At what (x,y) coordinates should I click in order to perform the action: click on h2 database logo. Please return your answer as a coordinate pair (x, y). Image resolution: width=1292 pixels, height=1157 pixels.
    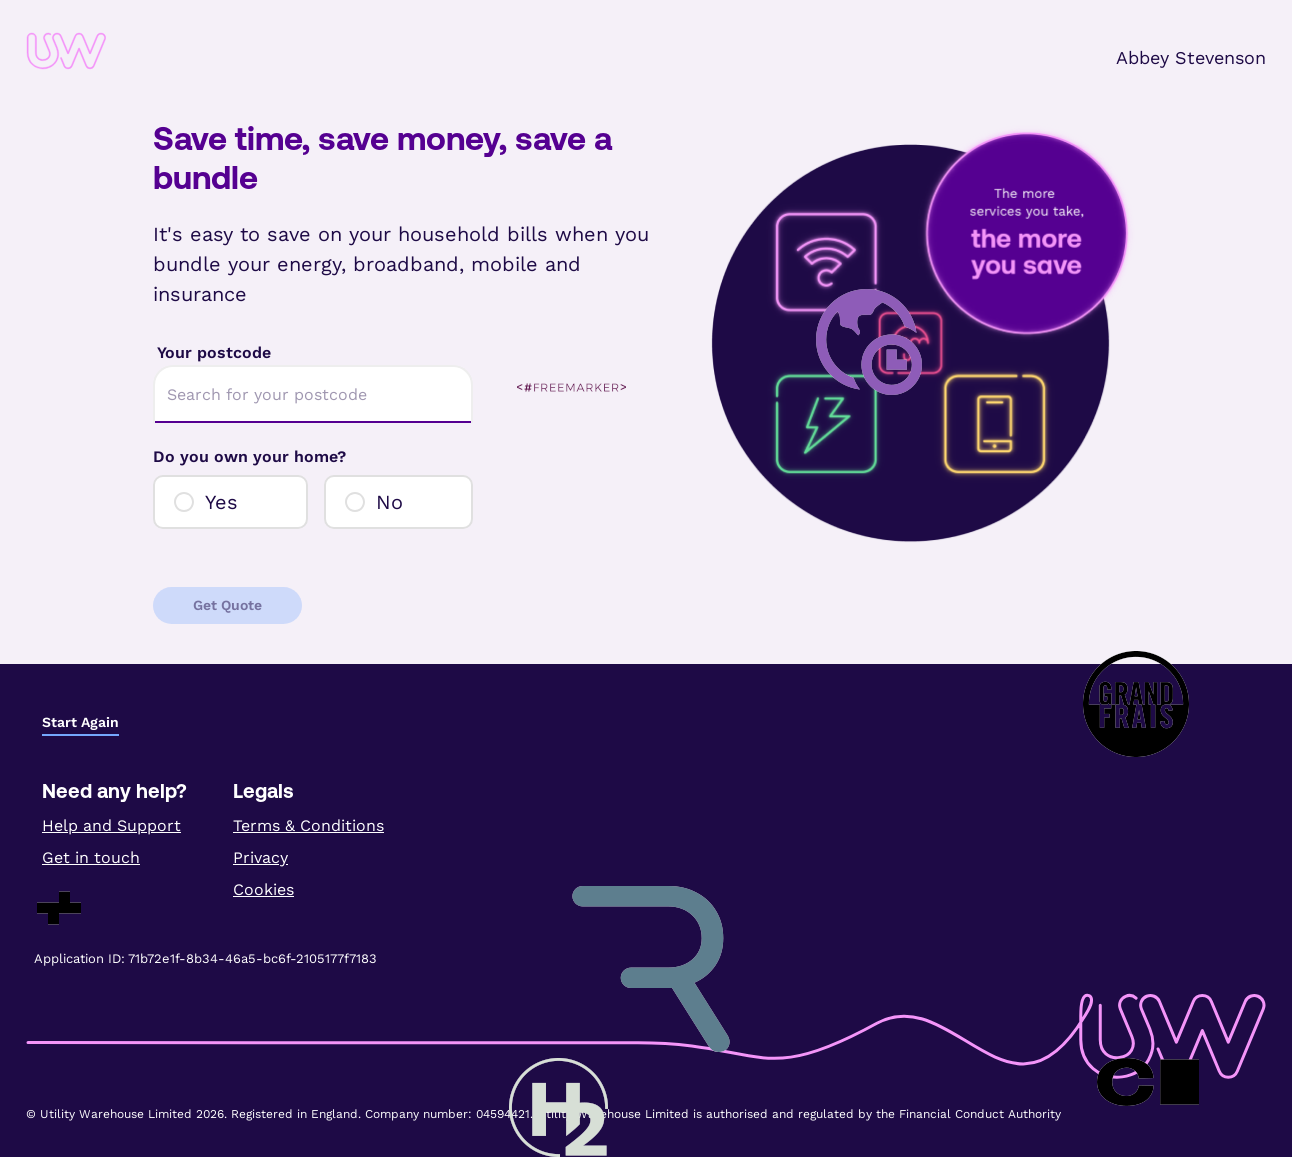
    Looking at the image, I should click on (558, 1107).